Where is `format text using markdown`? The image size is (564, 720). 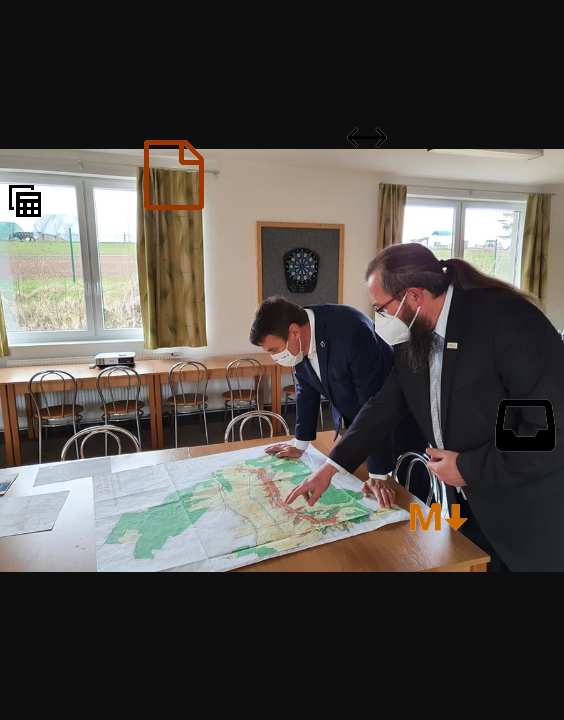
format text using markdown is located at coordinates (439, 516).